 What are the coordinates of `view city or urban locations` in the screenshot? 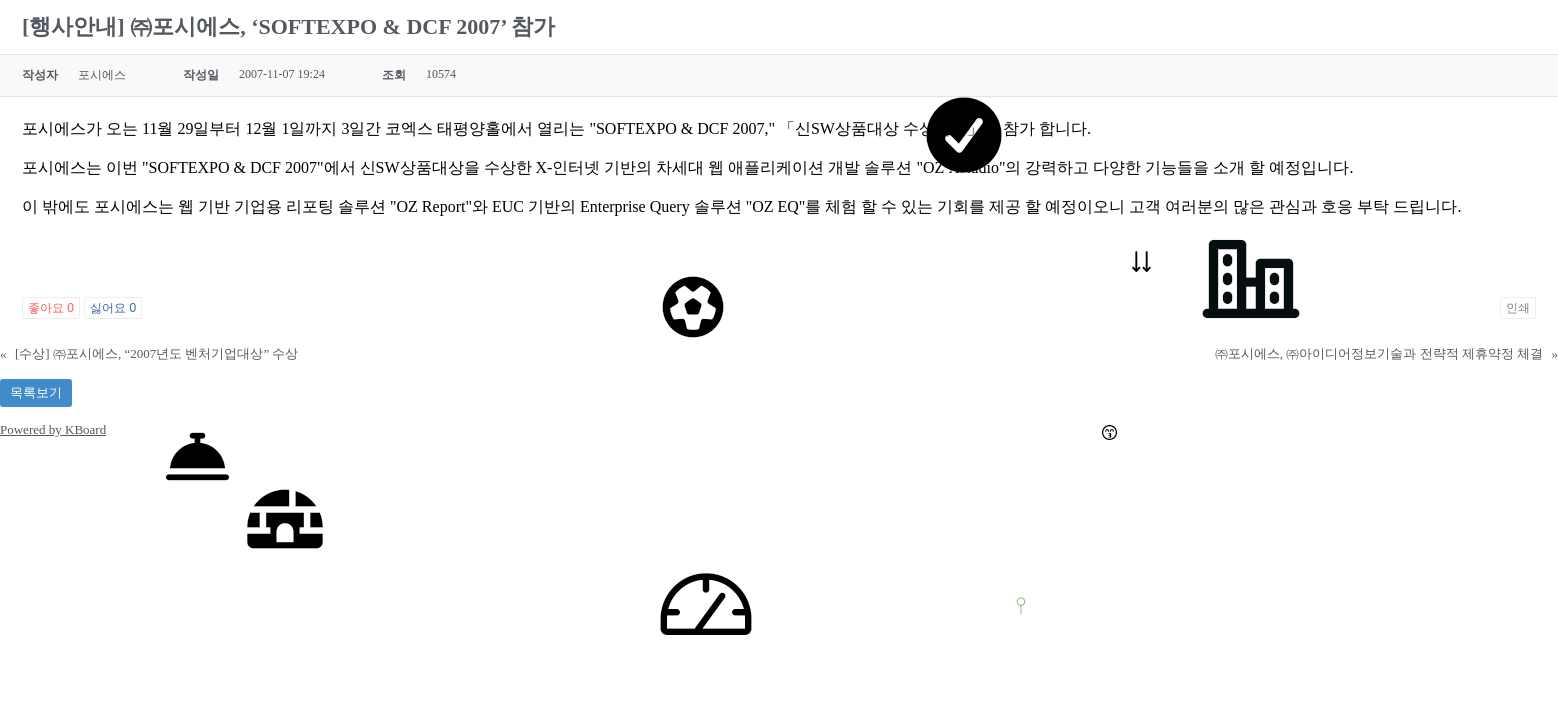 It's located at (1251, 279).